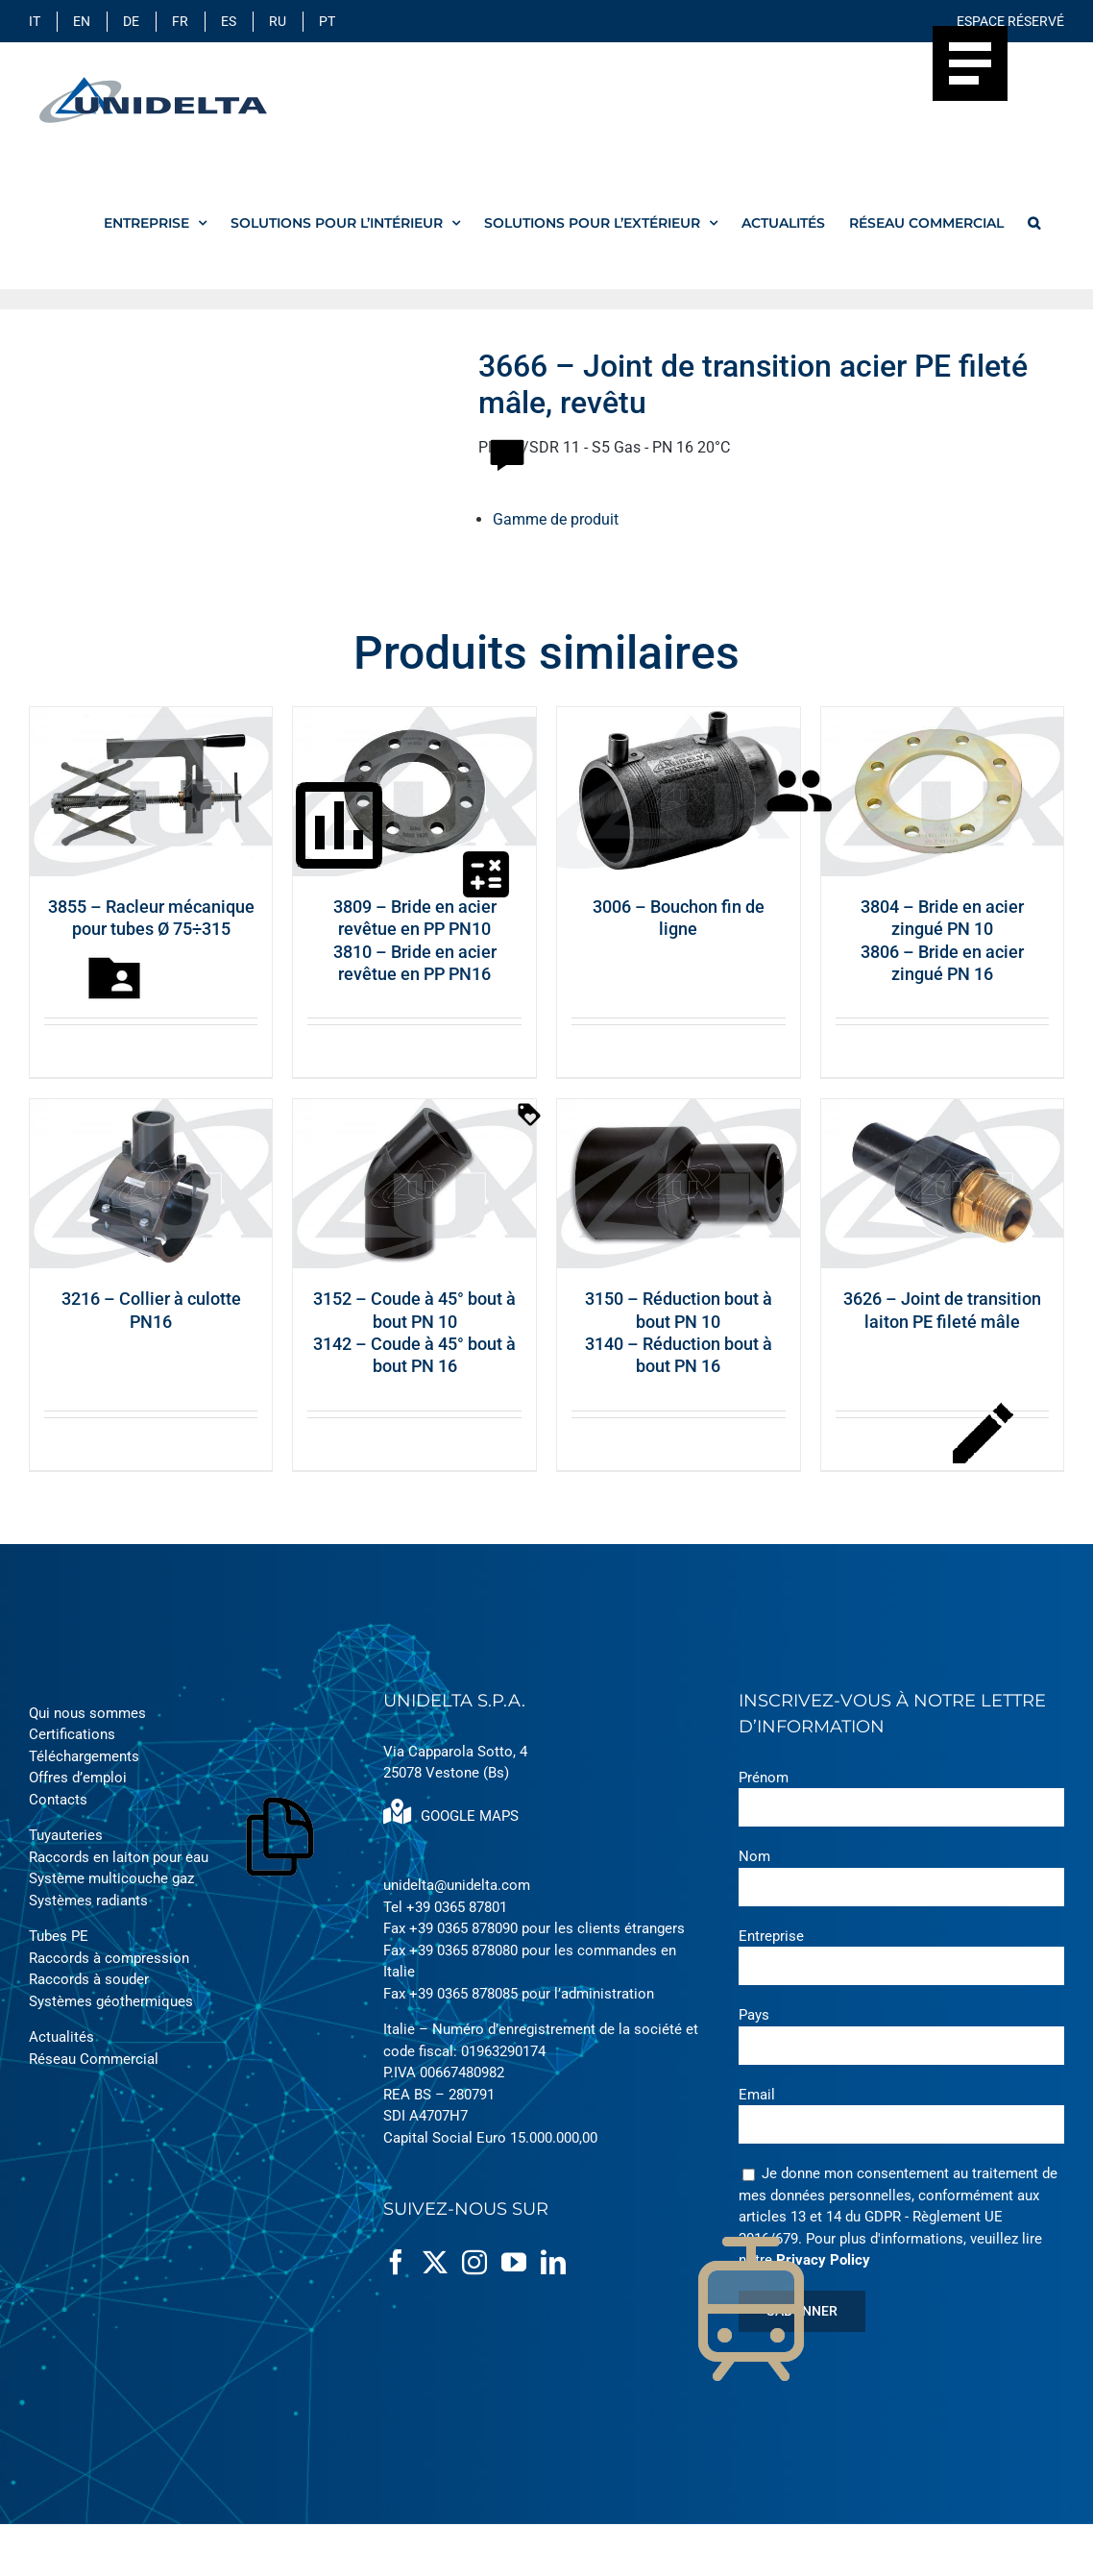  Describe the element at coordinates (339, 825) in the screenshot. I see `insert a chart or graph into a document` at that location.